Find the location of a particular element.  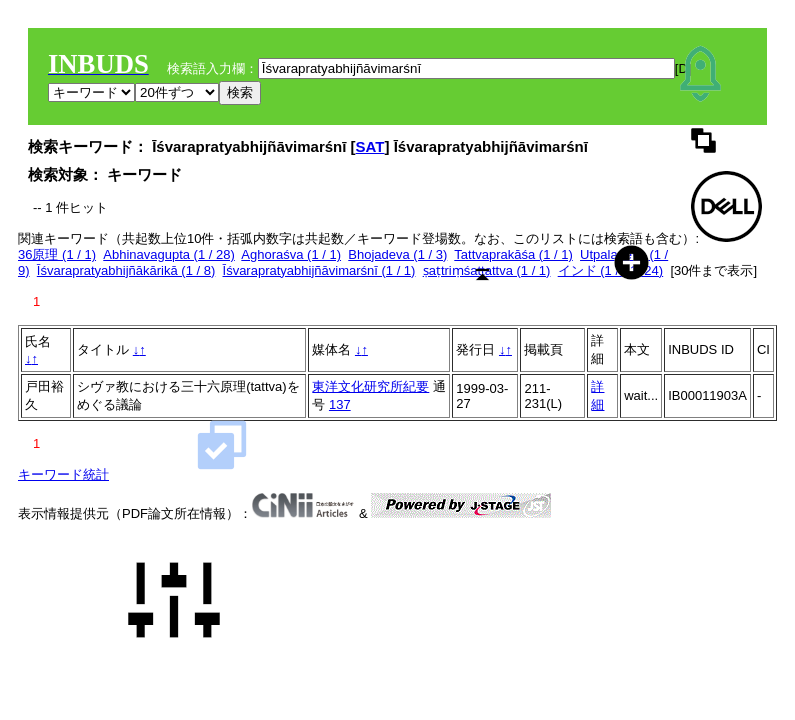

add a new item is located at coordinates (631, 262).